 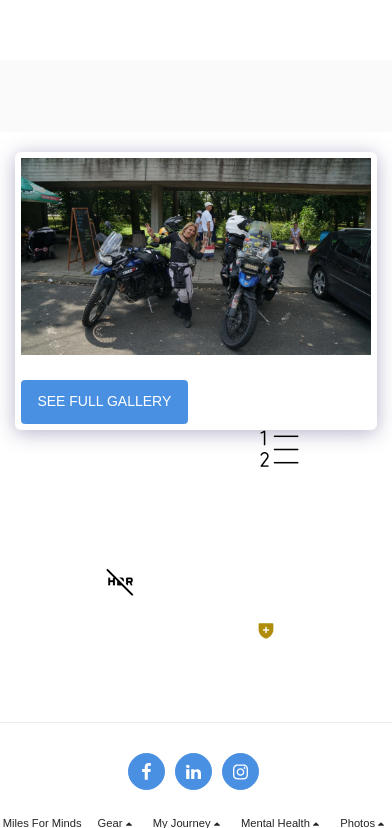 What do you see at coordinates (120, 581) in the screenshot?
I see `disable HDR mode for photos` at bounding box center [120, 581].